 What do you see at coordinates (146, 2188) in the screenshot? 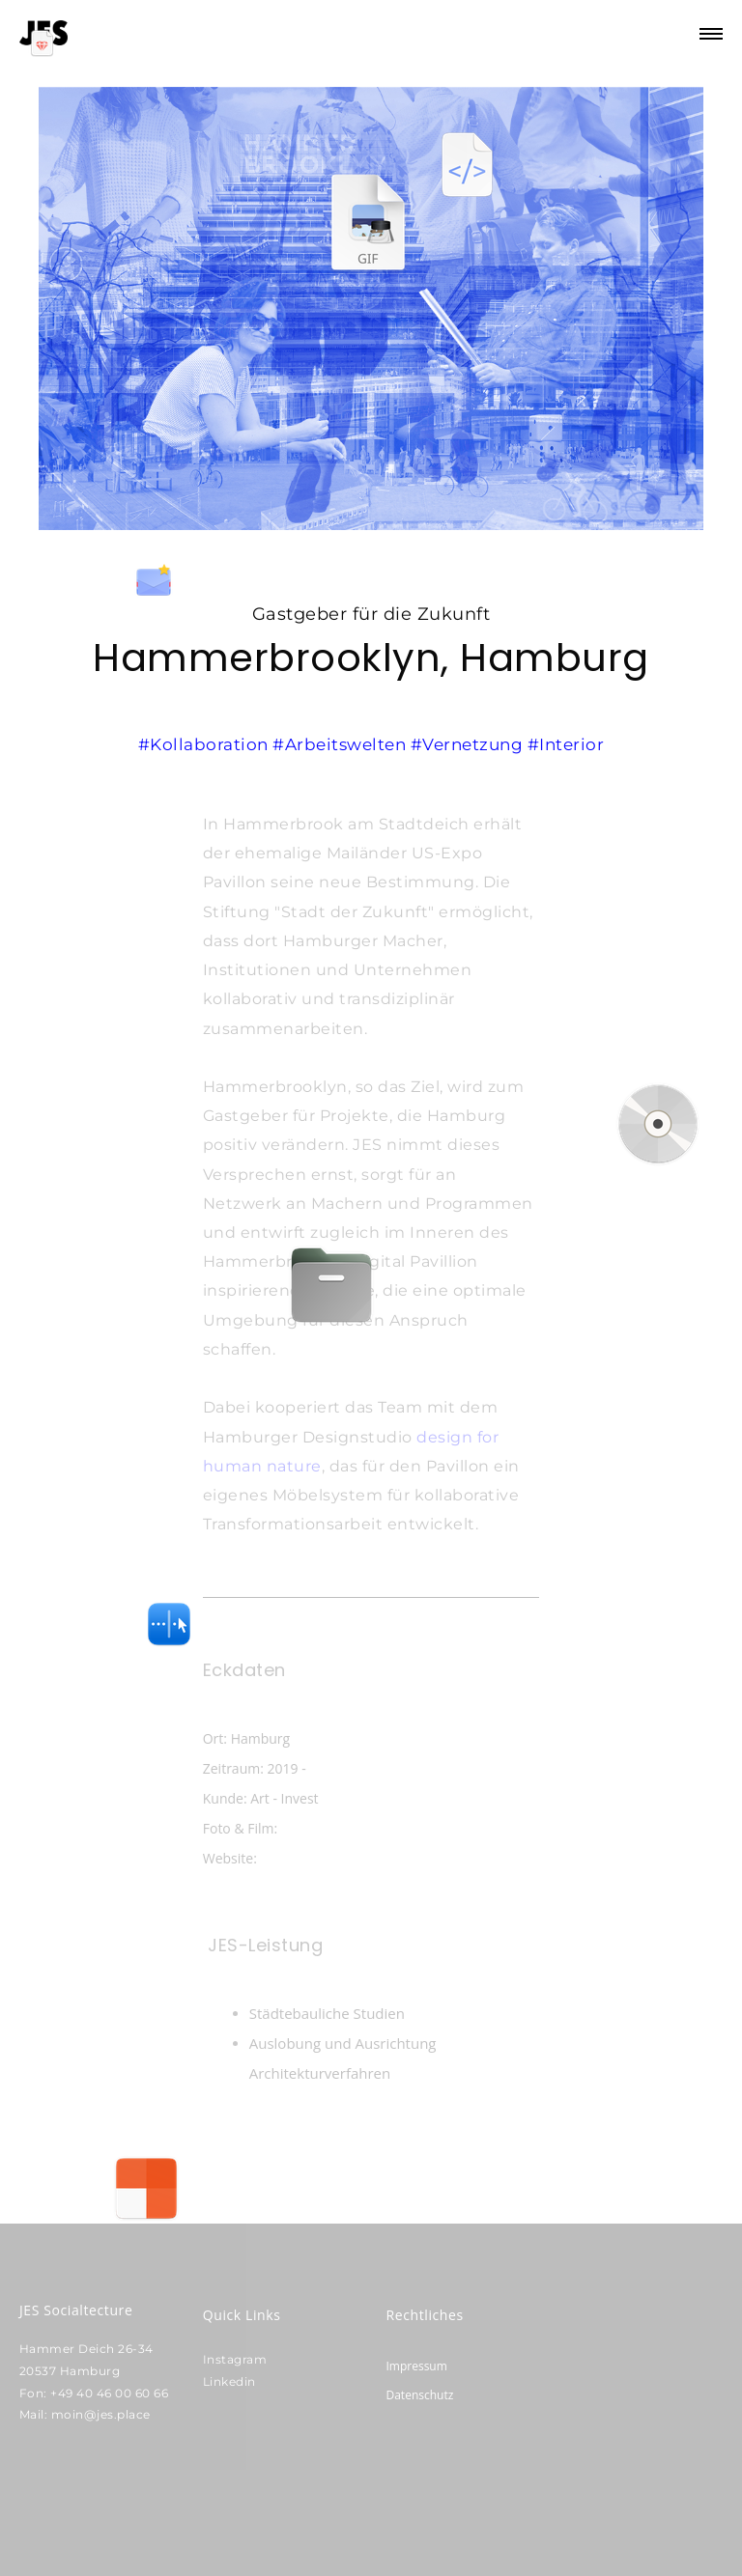
I see `switch to the bottom-left workspace` at bounding box center [146, 2188].